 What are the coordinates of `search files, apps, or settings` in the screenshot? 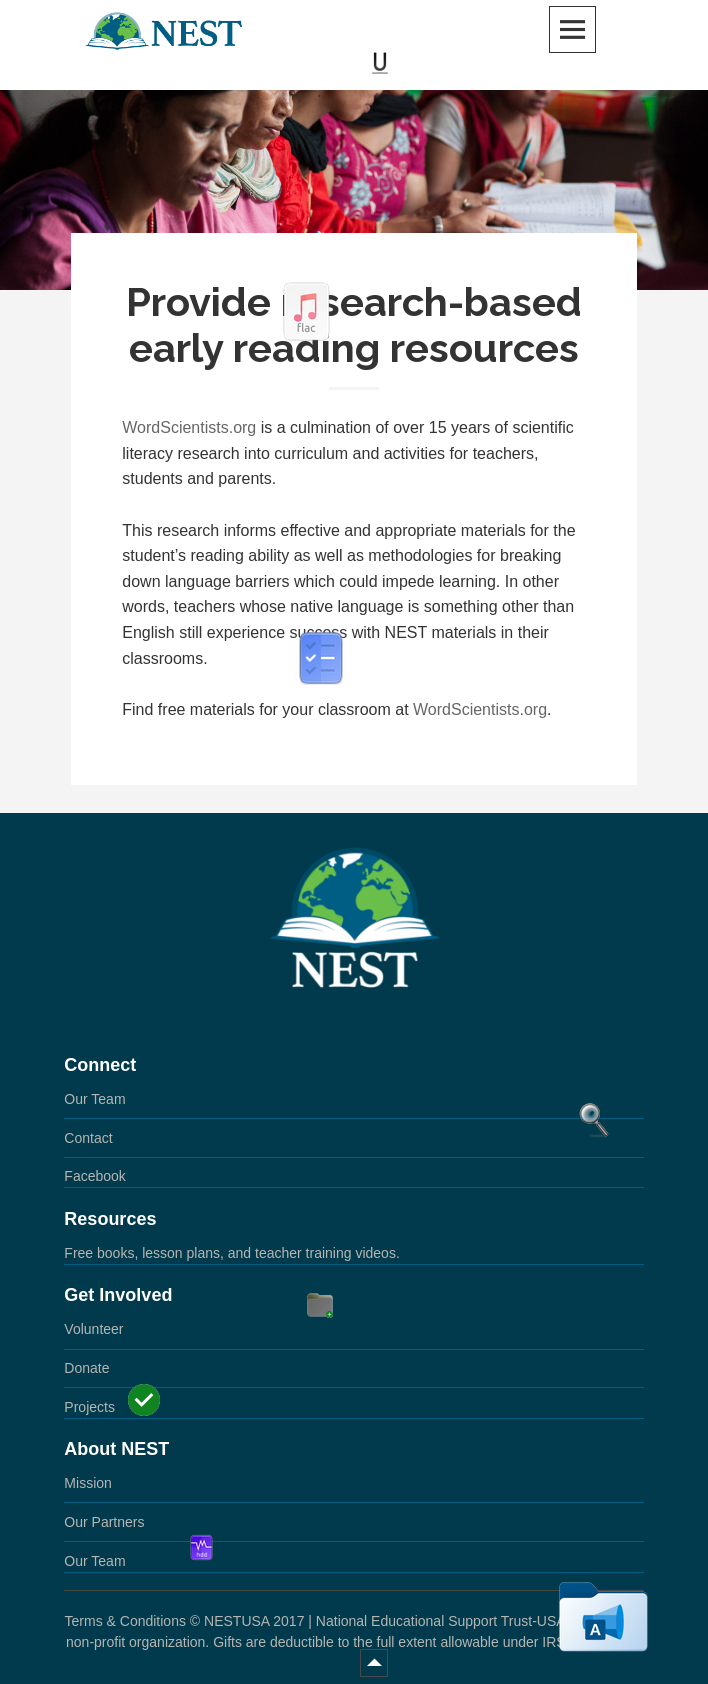 It's located at (594, 1120).